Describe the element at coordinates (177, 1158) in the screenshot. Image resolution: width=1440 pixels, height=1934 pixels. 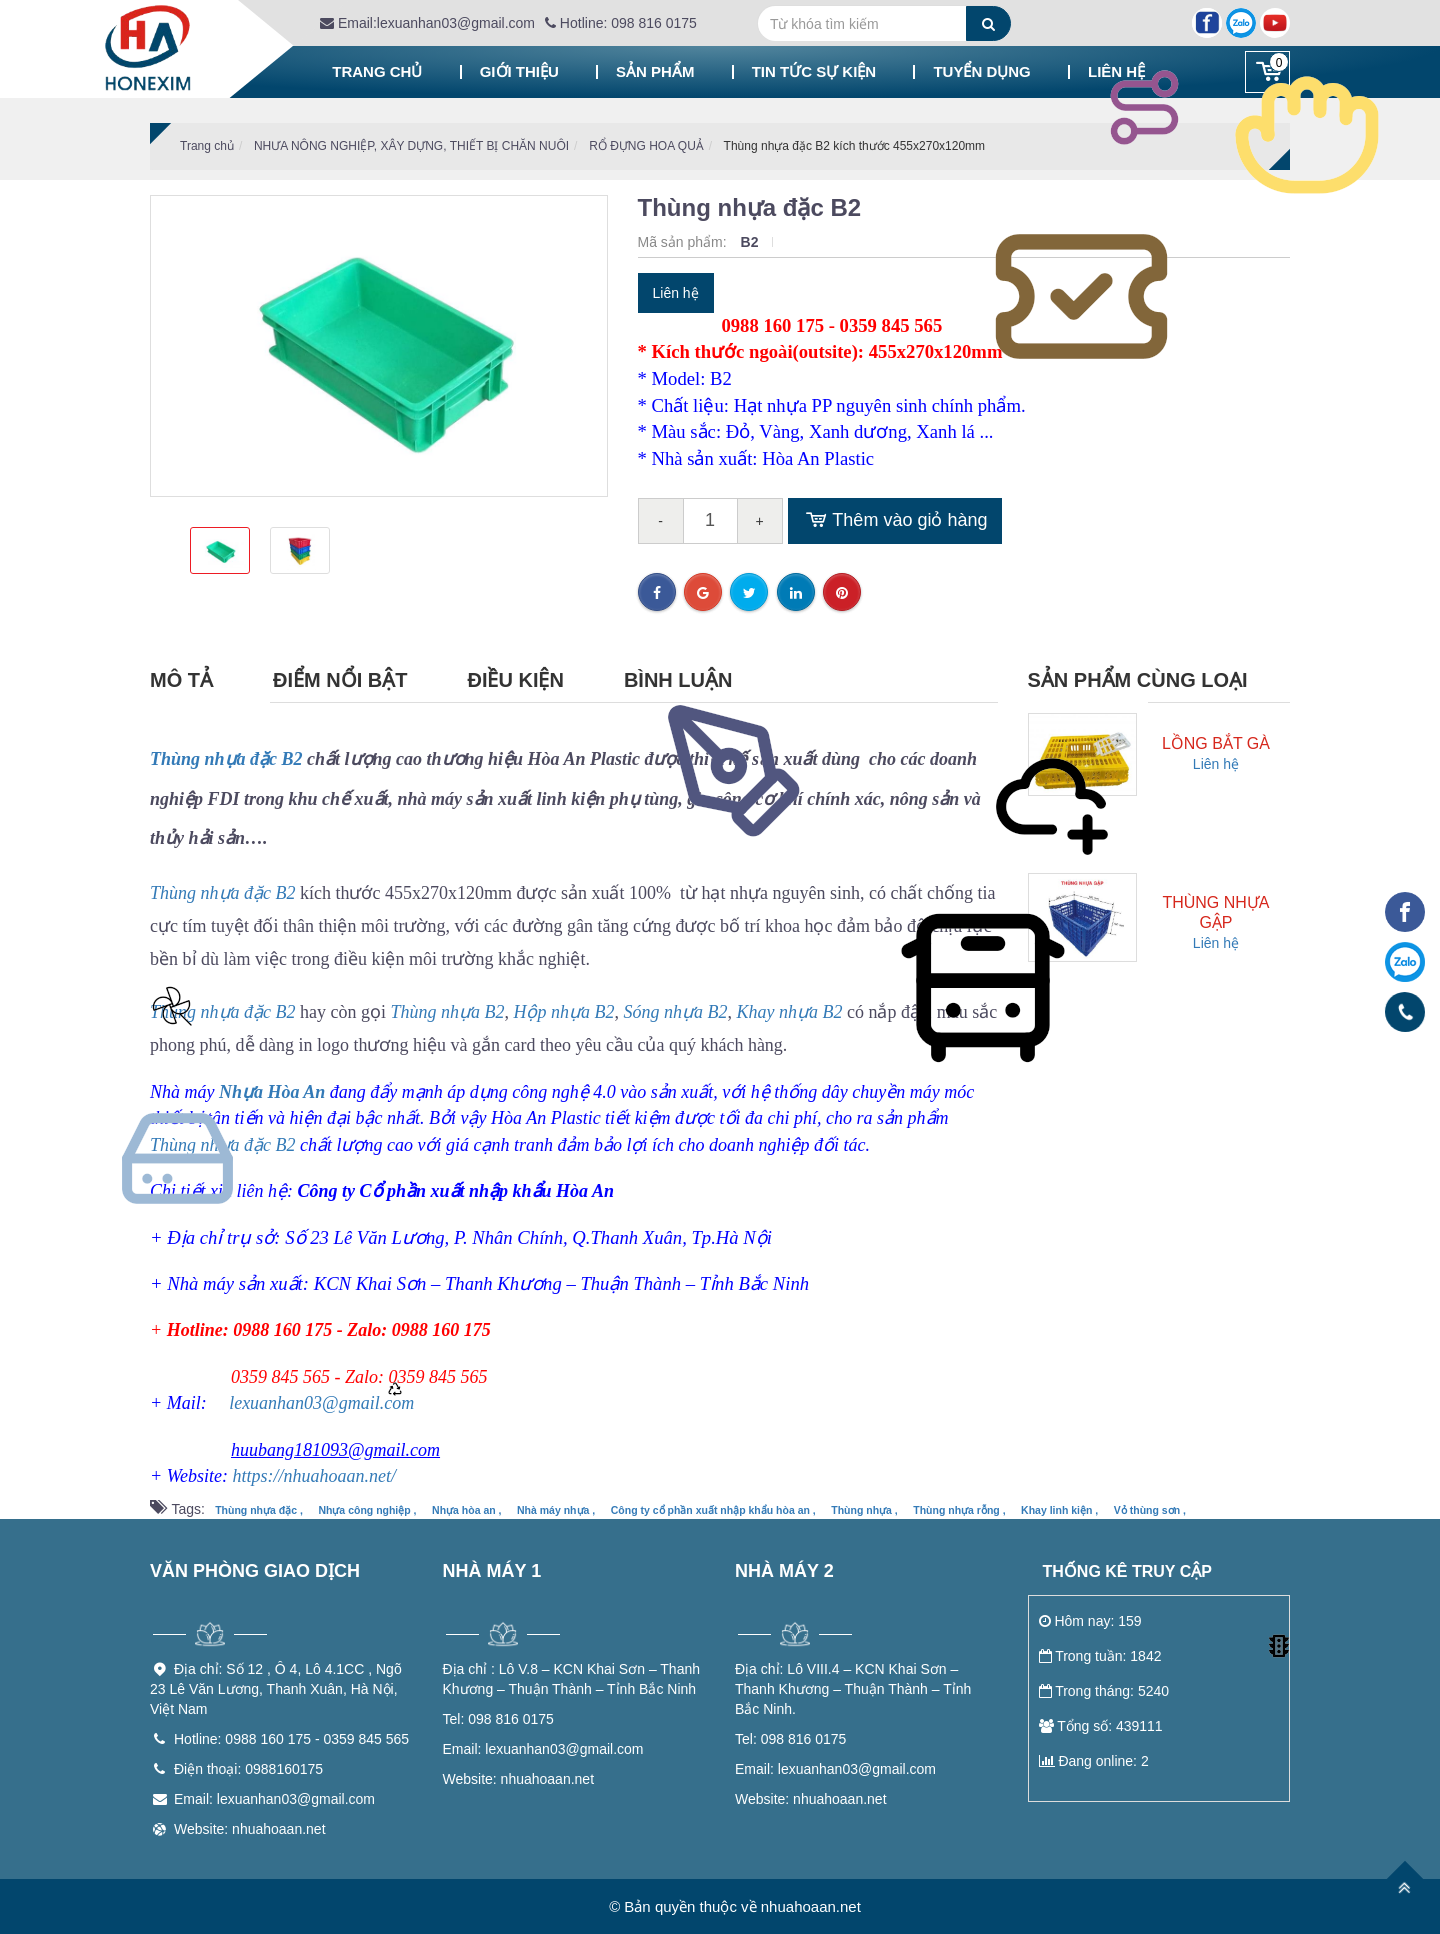
I see `access local storage or drive` at that location.